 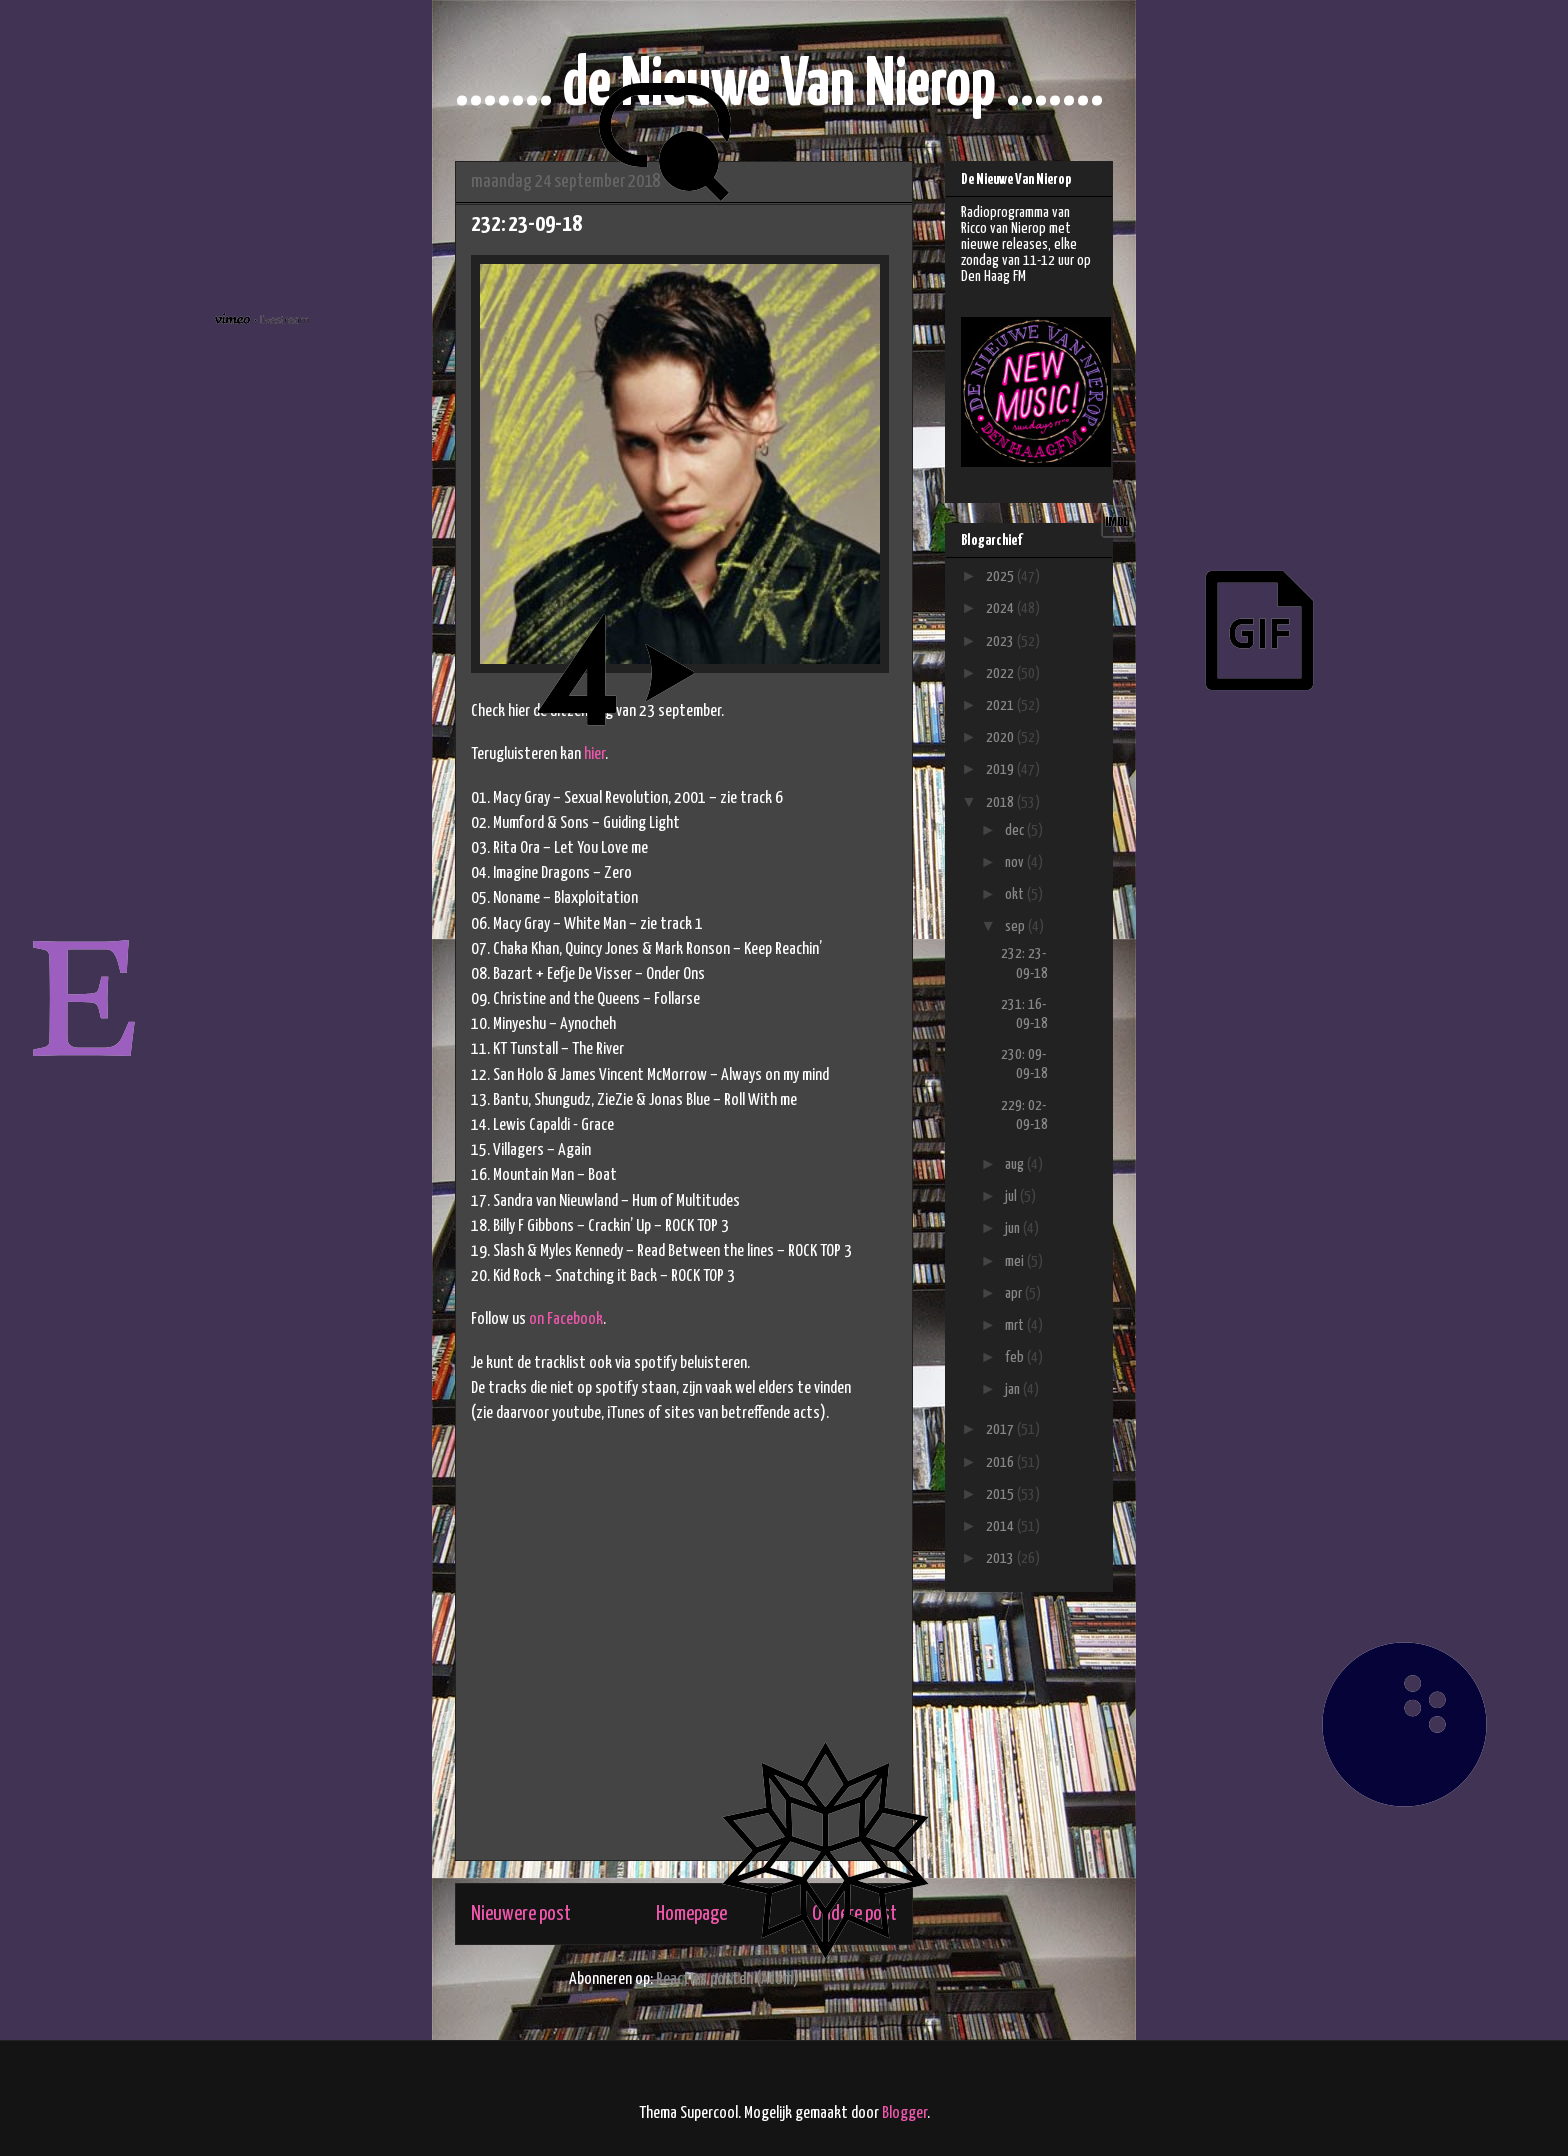 What do you see at coordinates (825, 1850) in the screenshot?
I see `open wolfram alpha` at bounding box center [825, 1850].